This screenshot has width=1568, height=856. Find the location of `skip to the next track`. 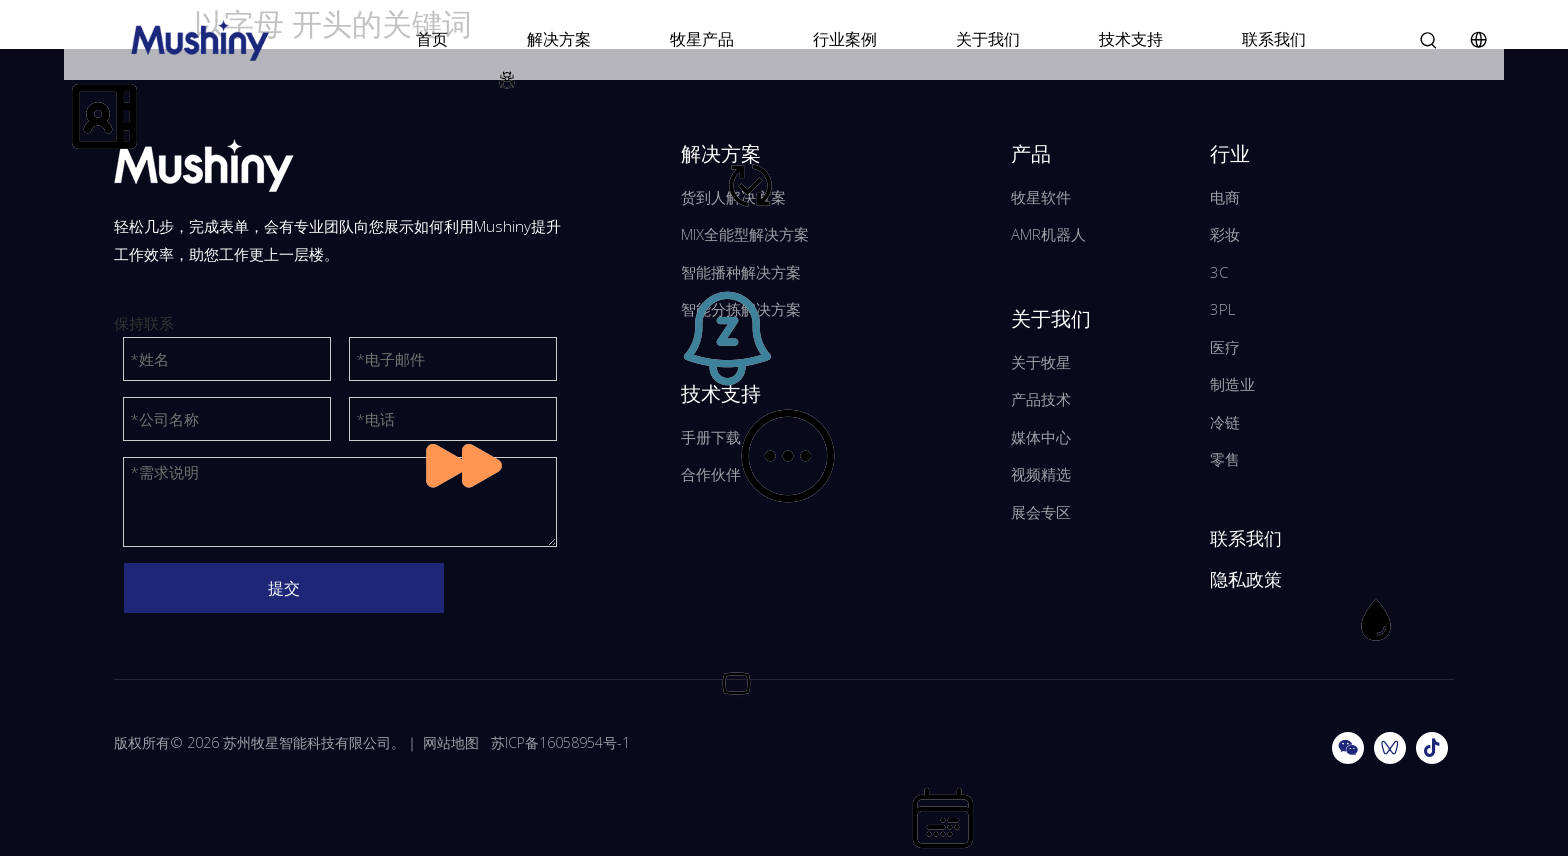

skip to the next track is located at coordinates (462, 463).